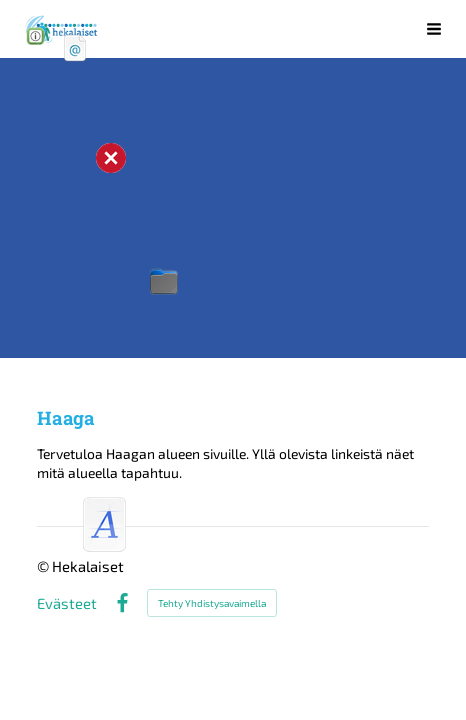 The width and height of the screenshot is (466, 720). What do you see at coordinates (164, 281) in the screenshot?
I see `open a folder to view its contents` at bounding box center [164, 281].